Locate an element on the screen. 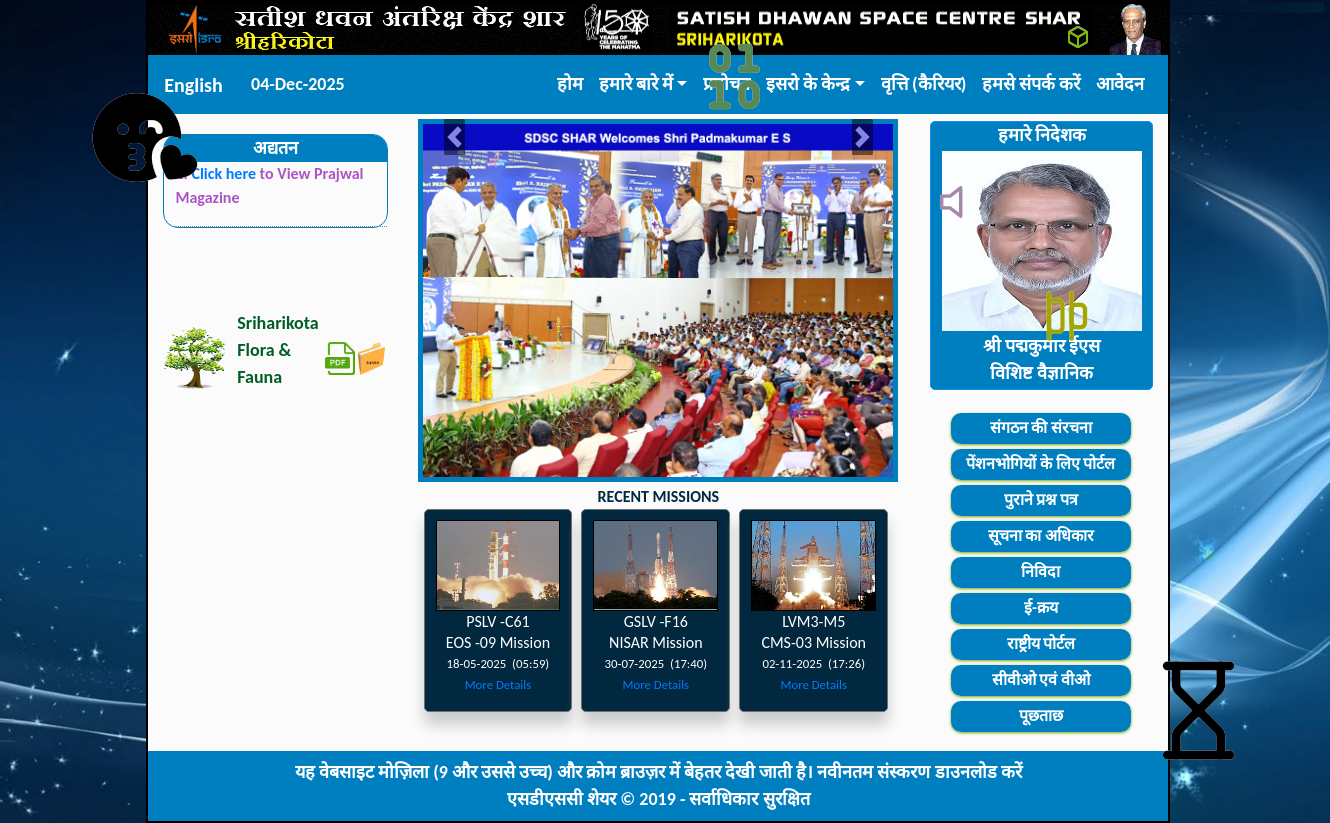 The width and height of the screenshot is (1330, 823). send a kiss or flirty reaction is located at coordinates (142, 137).